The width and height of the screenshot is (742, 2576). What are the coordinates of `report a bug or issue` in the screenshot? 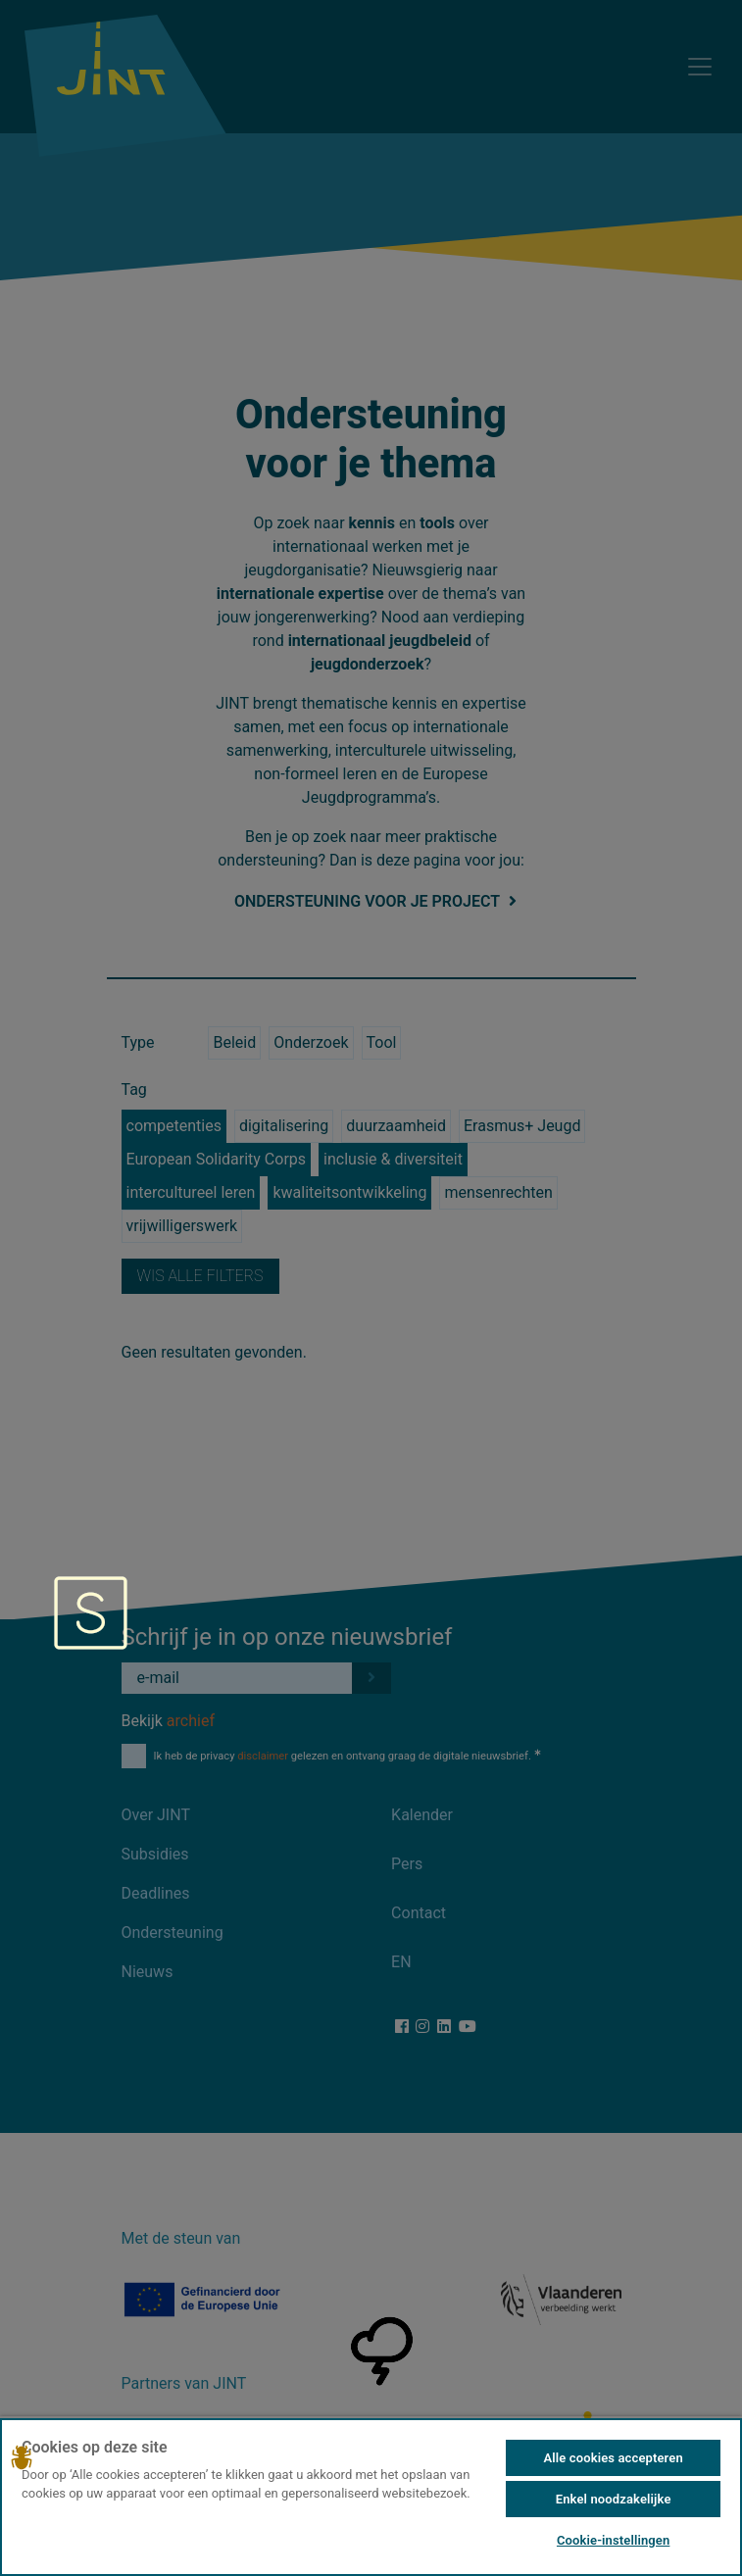 It's located at (22, 2457).